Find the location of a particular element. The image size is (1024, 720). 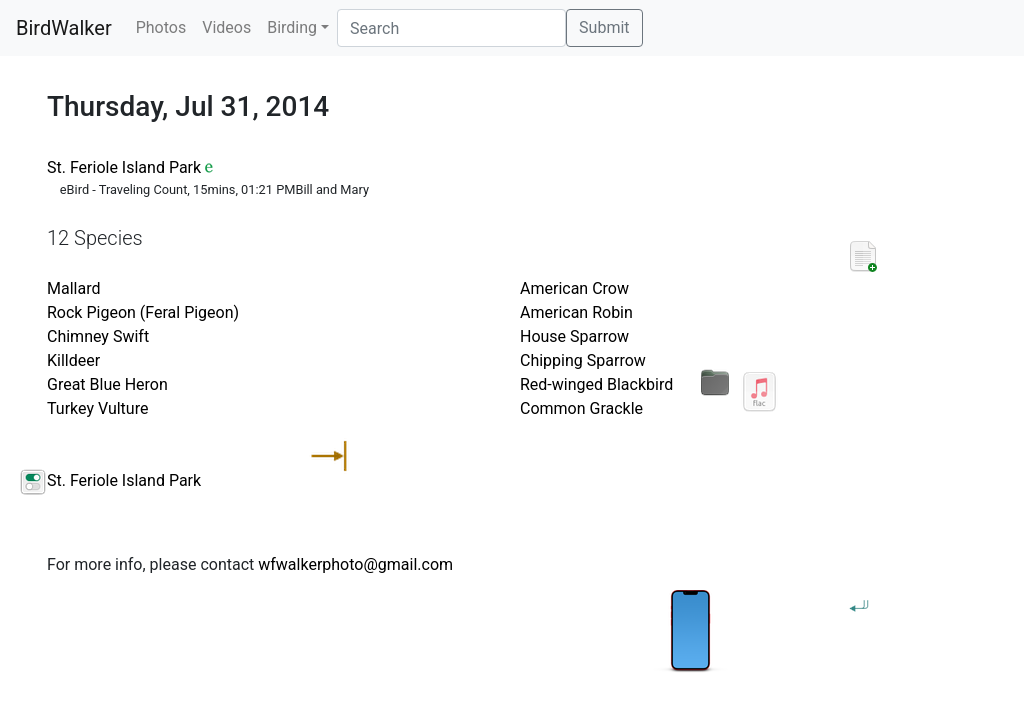

M_Library_TextStyle_Icon symbol is located at coordinates (680, 292).